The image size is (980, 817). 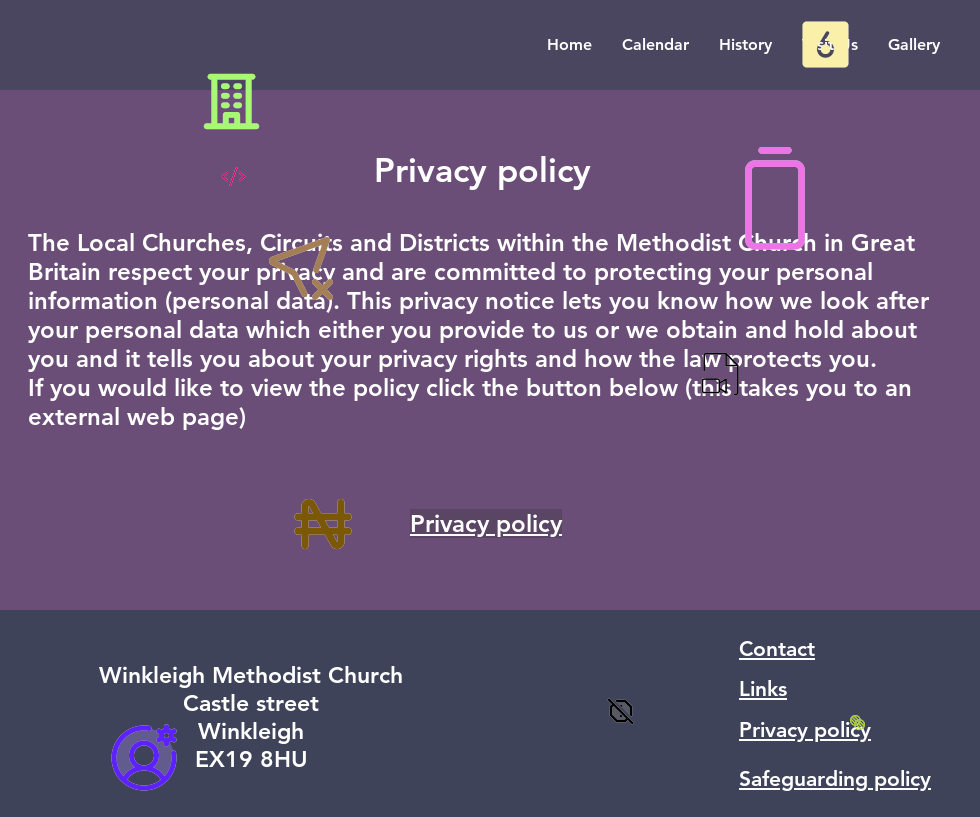 I want to click on access user profile settings, so click(x=144, y=758).